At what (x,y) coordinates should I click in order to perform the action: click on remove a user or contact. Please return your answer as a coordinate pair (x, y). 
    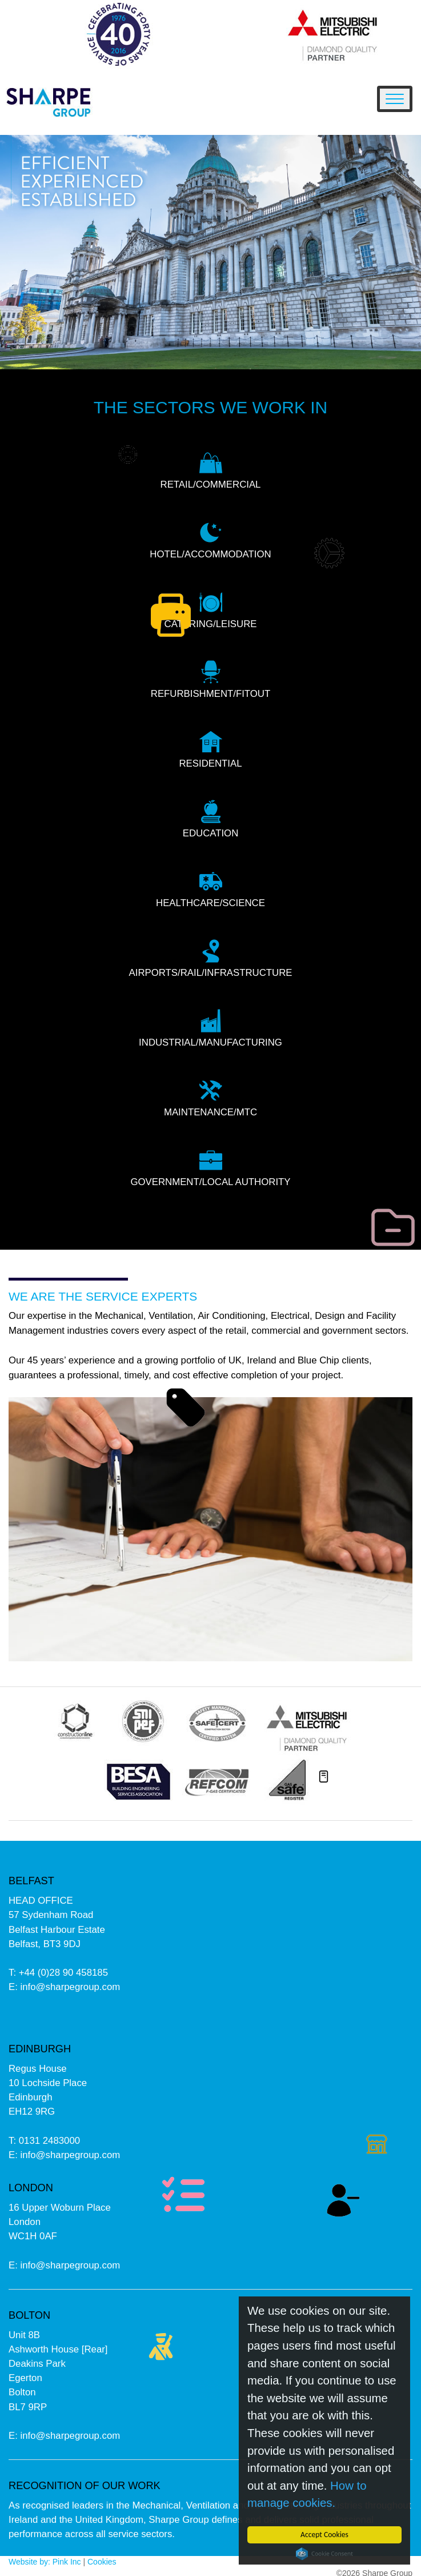
    Looking at the image, I should click on (342, 2200).